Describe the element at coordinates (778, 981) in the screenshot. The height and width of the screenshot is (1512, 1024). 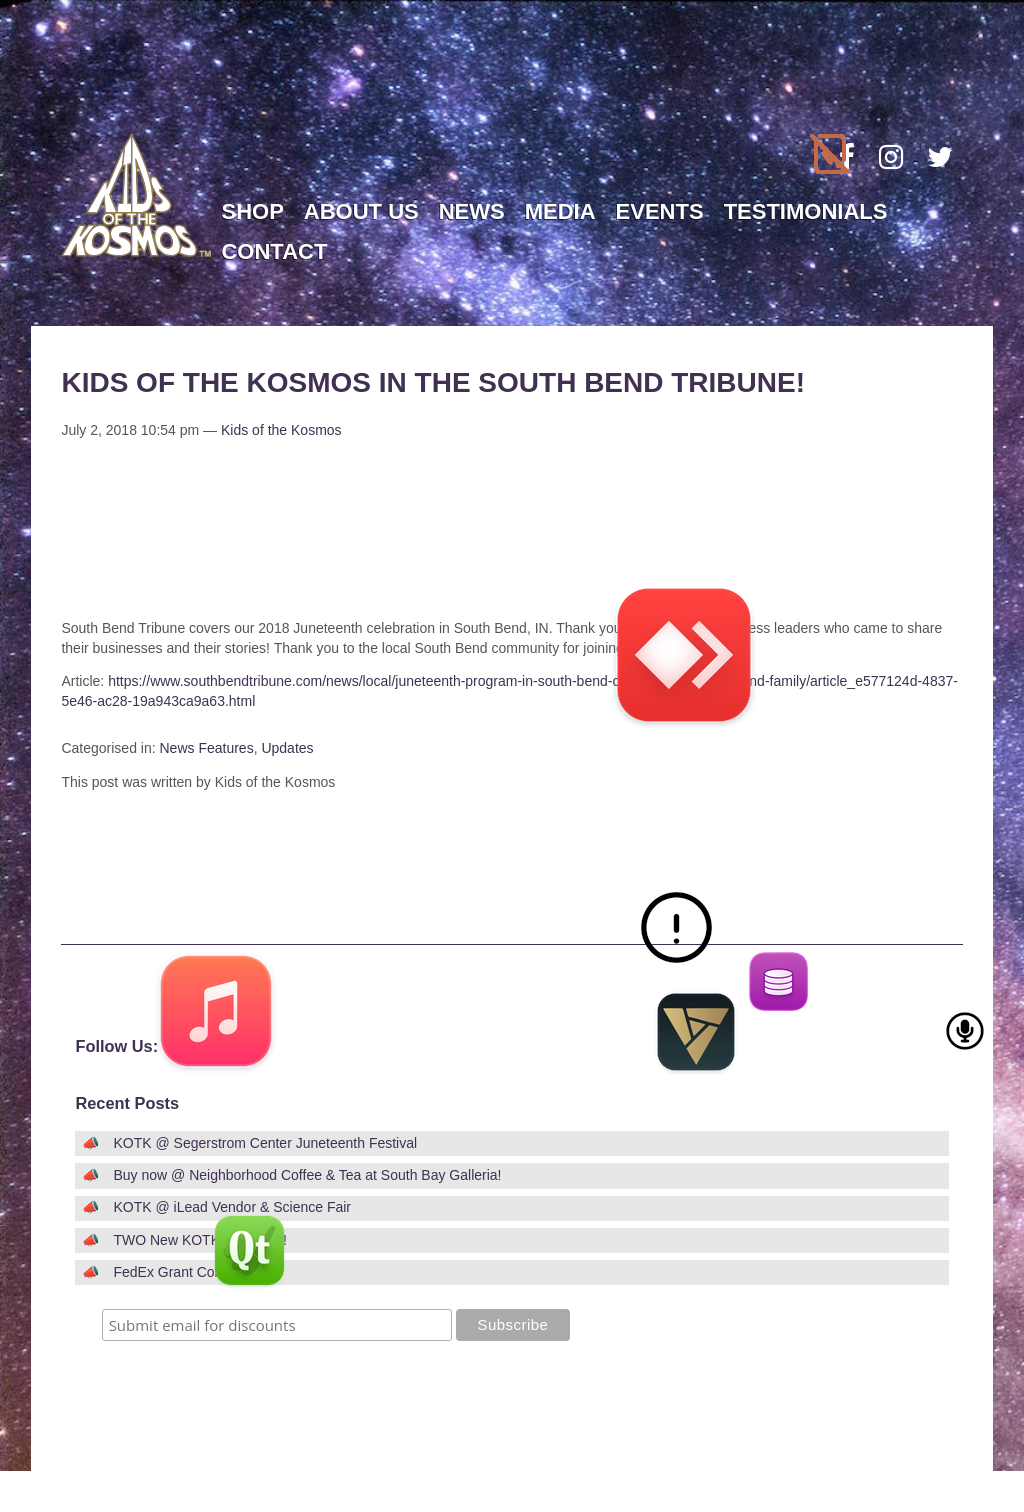
I see `open LibreOffice Base database application` at that location.